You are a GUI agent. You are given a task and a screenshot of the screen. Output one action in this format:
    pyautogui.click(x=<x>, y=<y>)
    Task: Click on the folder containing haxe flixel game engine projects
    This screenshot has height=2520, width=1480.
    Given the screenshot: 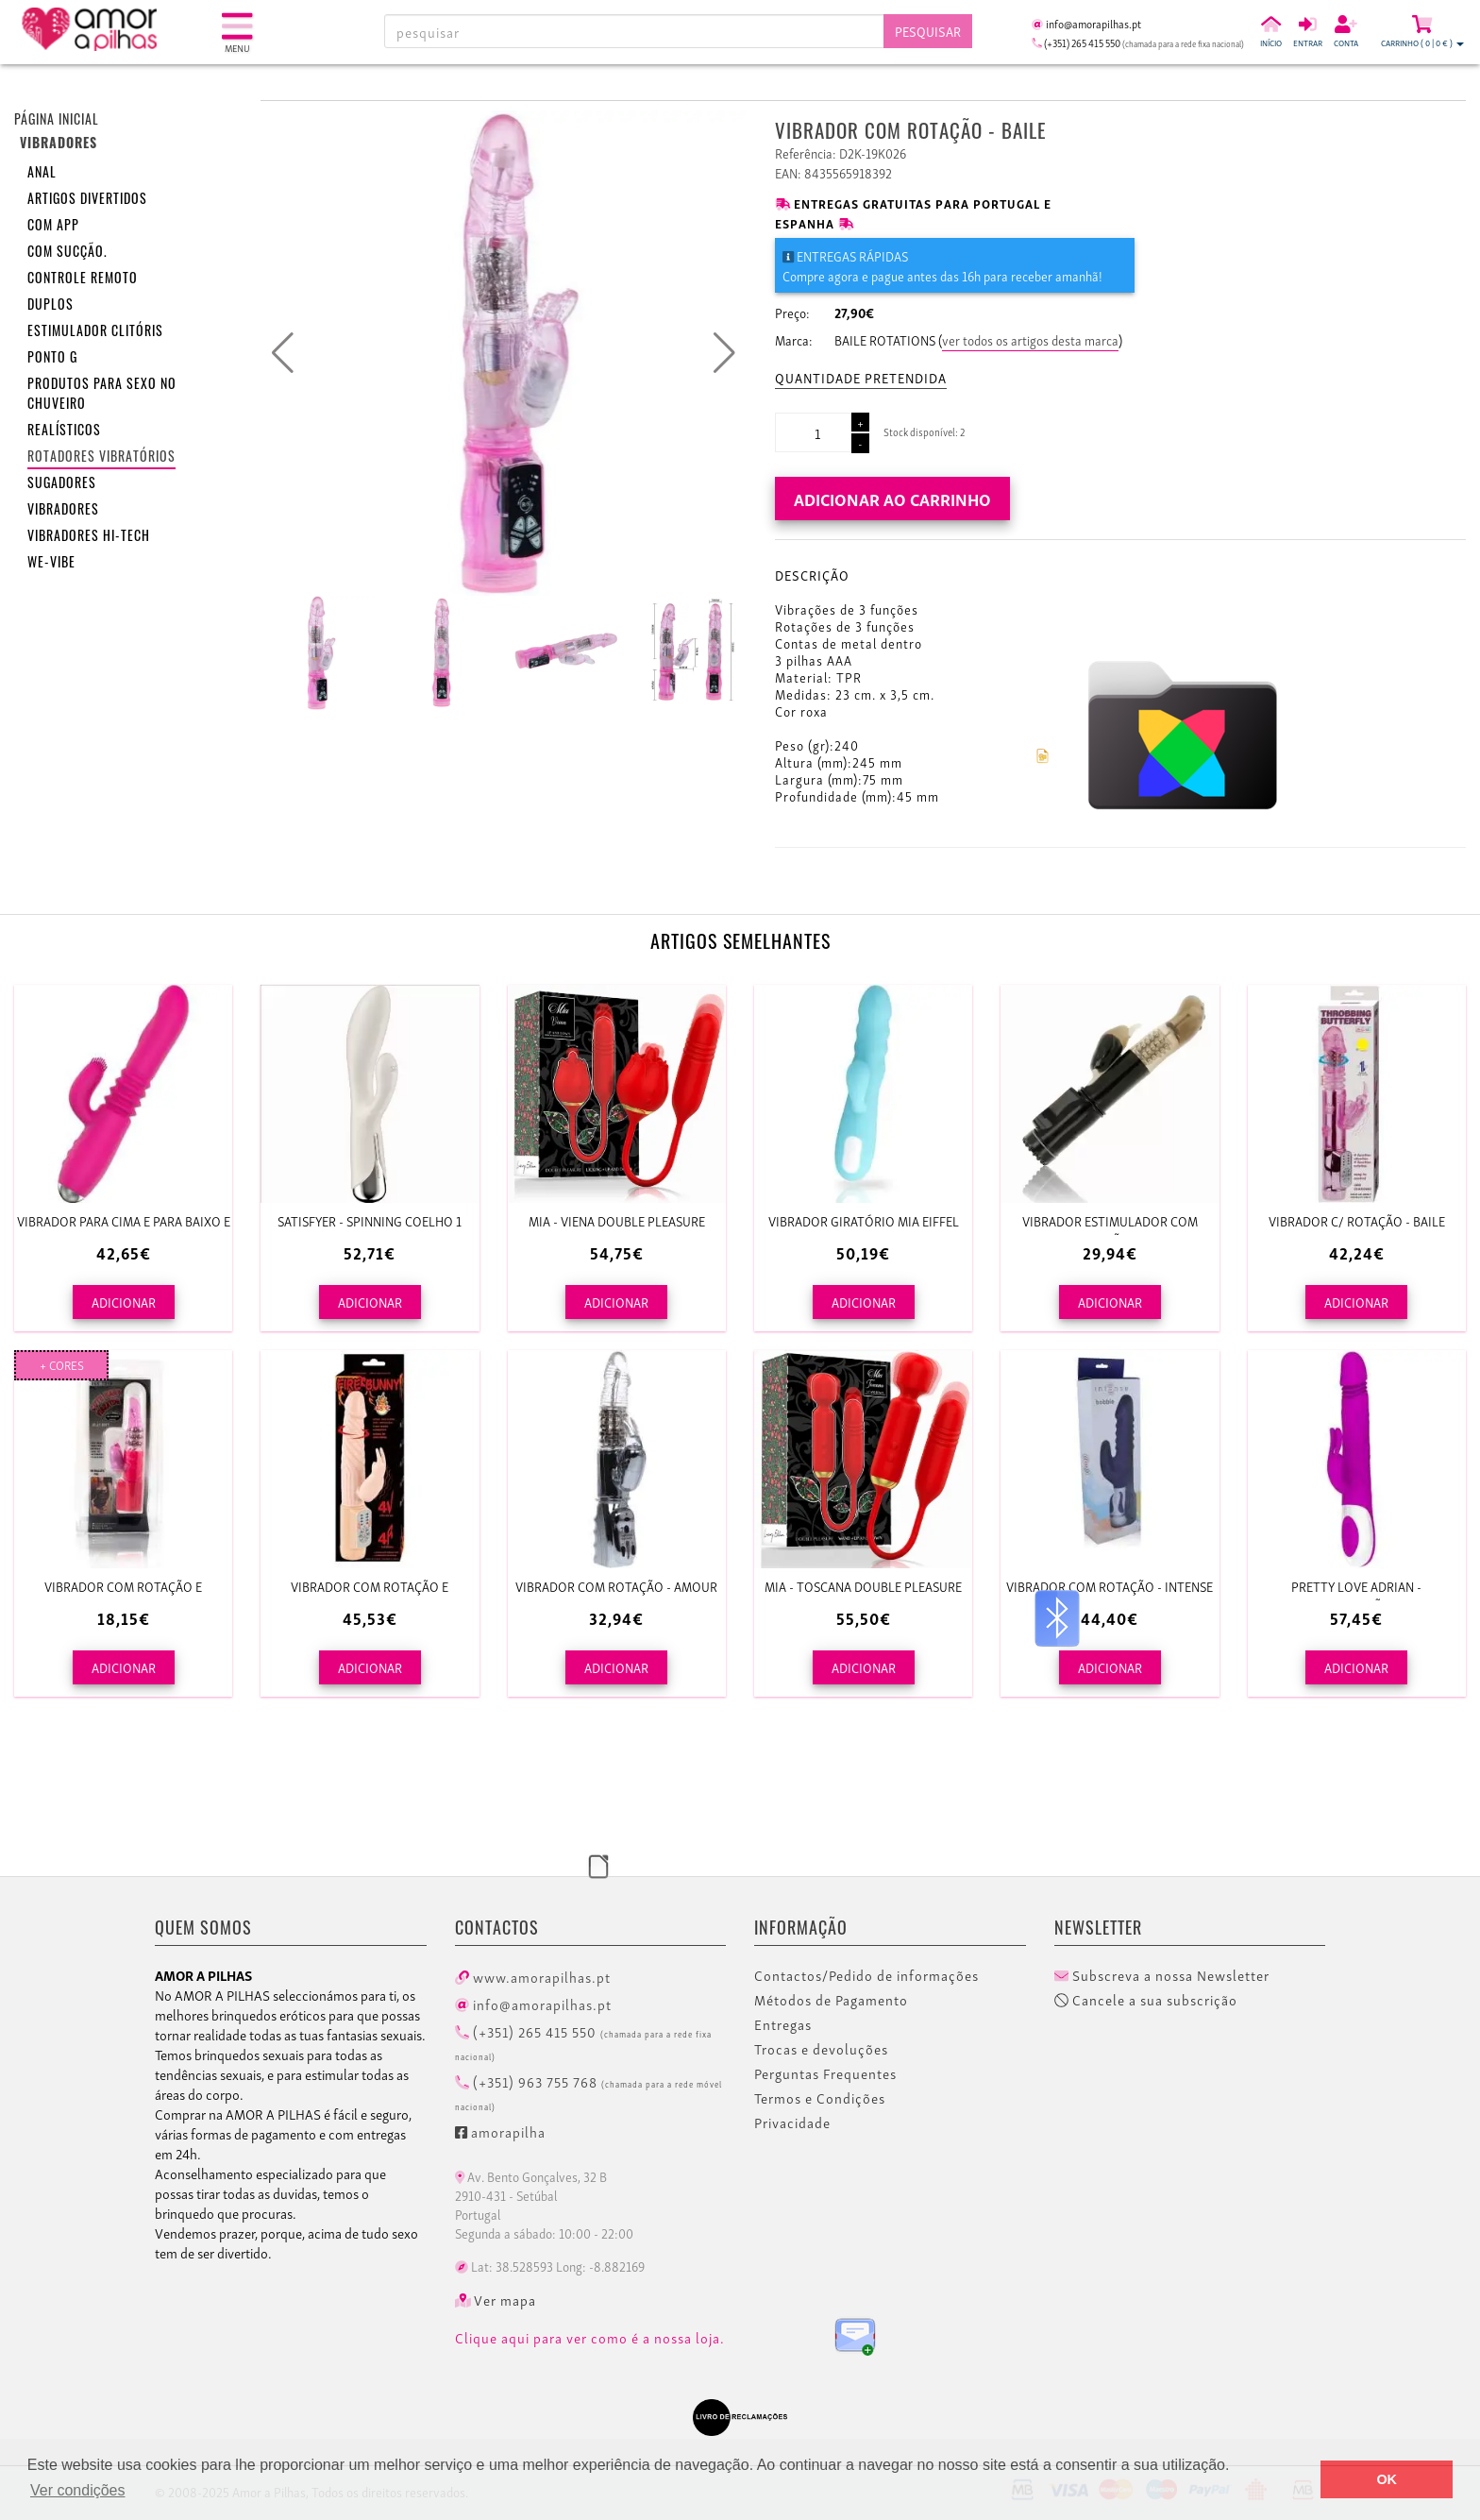 What is the action you would take?
    pyautogui.click(x=1182, y=740)
    